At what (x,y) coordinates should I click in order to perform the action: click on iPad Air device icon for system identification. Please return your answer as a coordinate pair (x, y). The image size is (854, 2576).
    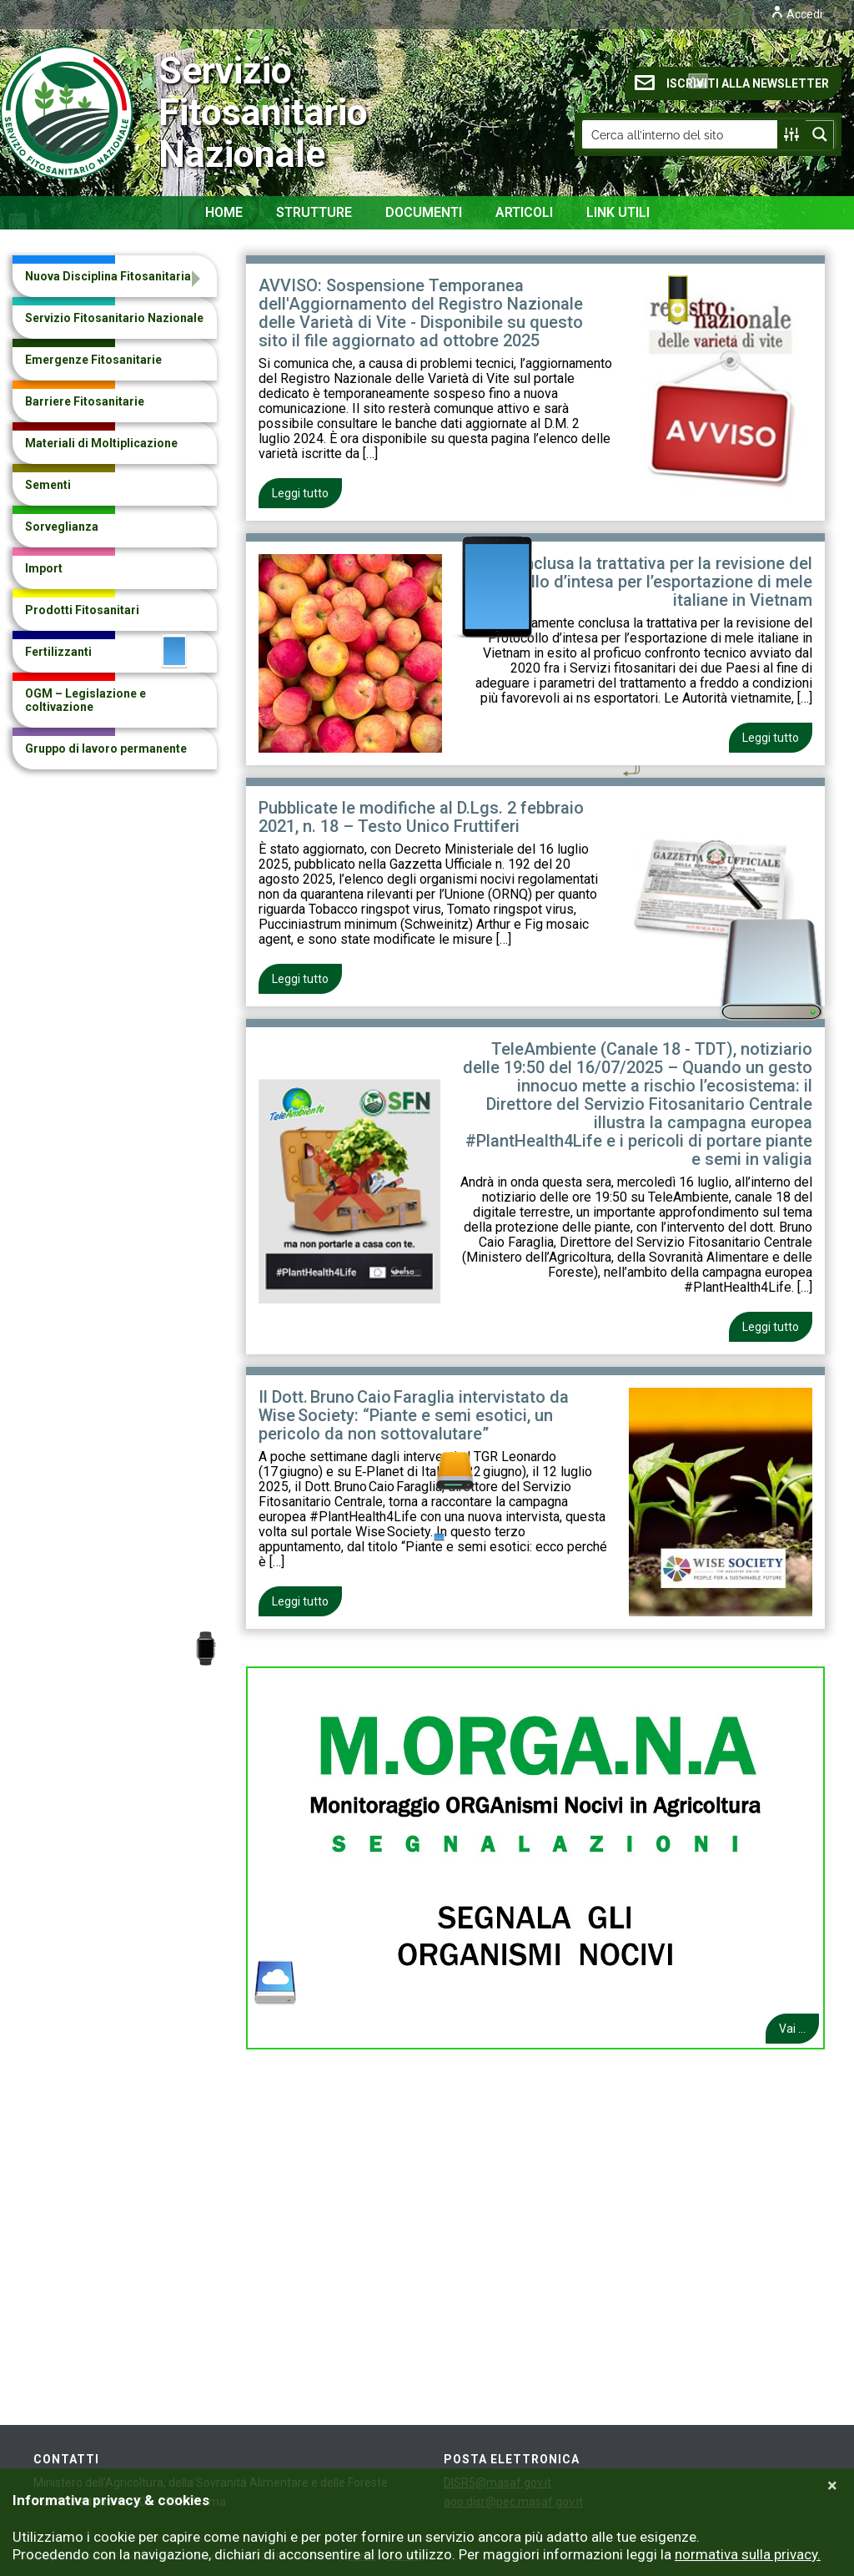
    Looking at the image, I should click on (497, 587).